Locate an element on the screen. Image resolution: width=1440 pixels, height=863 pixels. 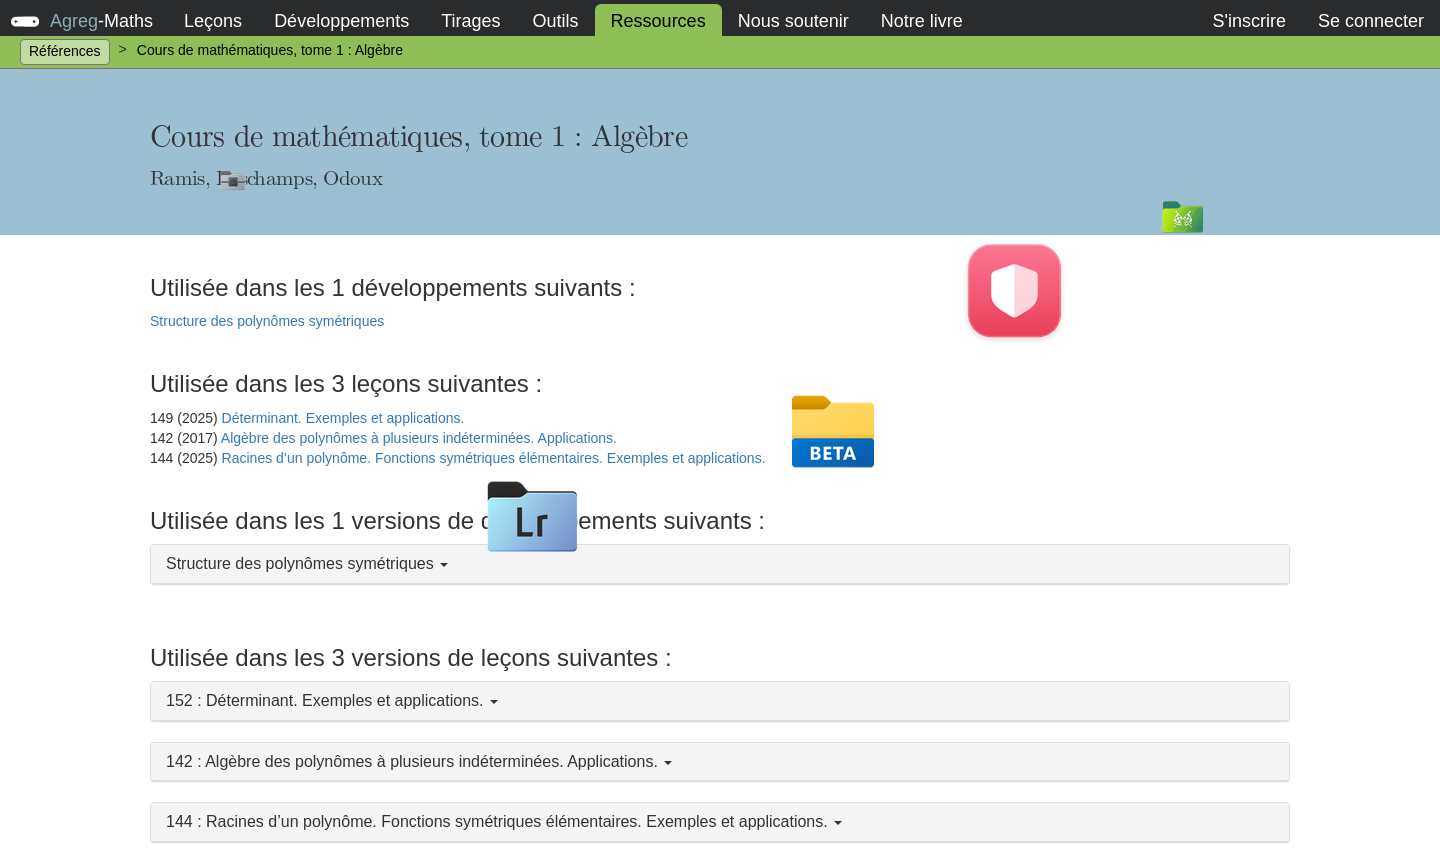
open game jolt downloads folder is located at coordinates (1183, 218).